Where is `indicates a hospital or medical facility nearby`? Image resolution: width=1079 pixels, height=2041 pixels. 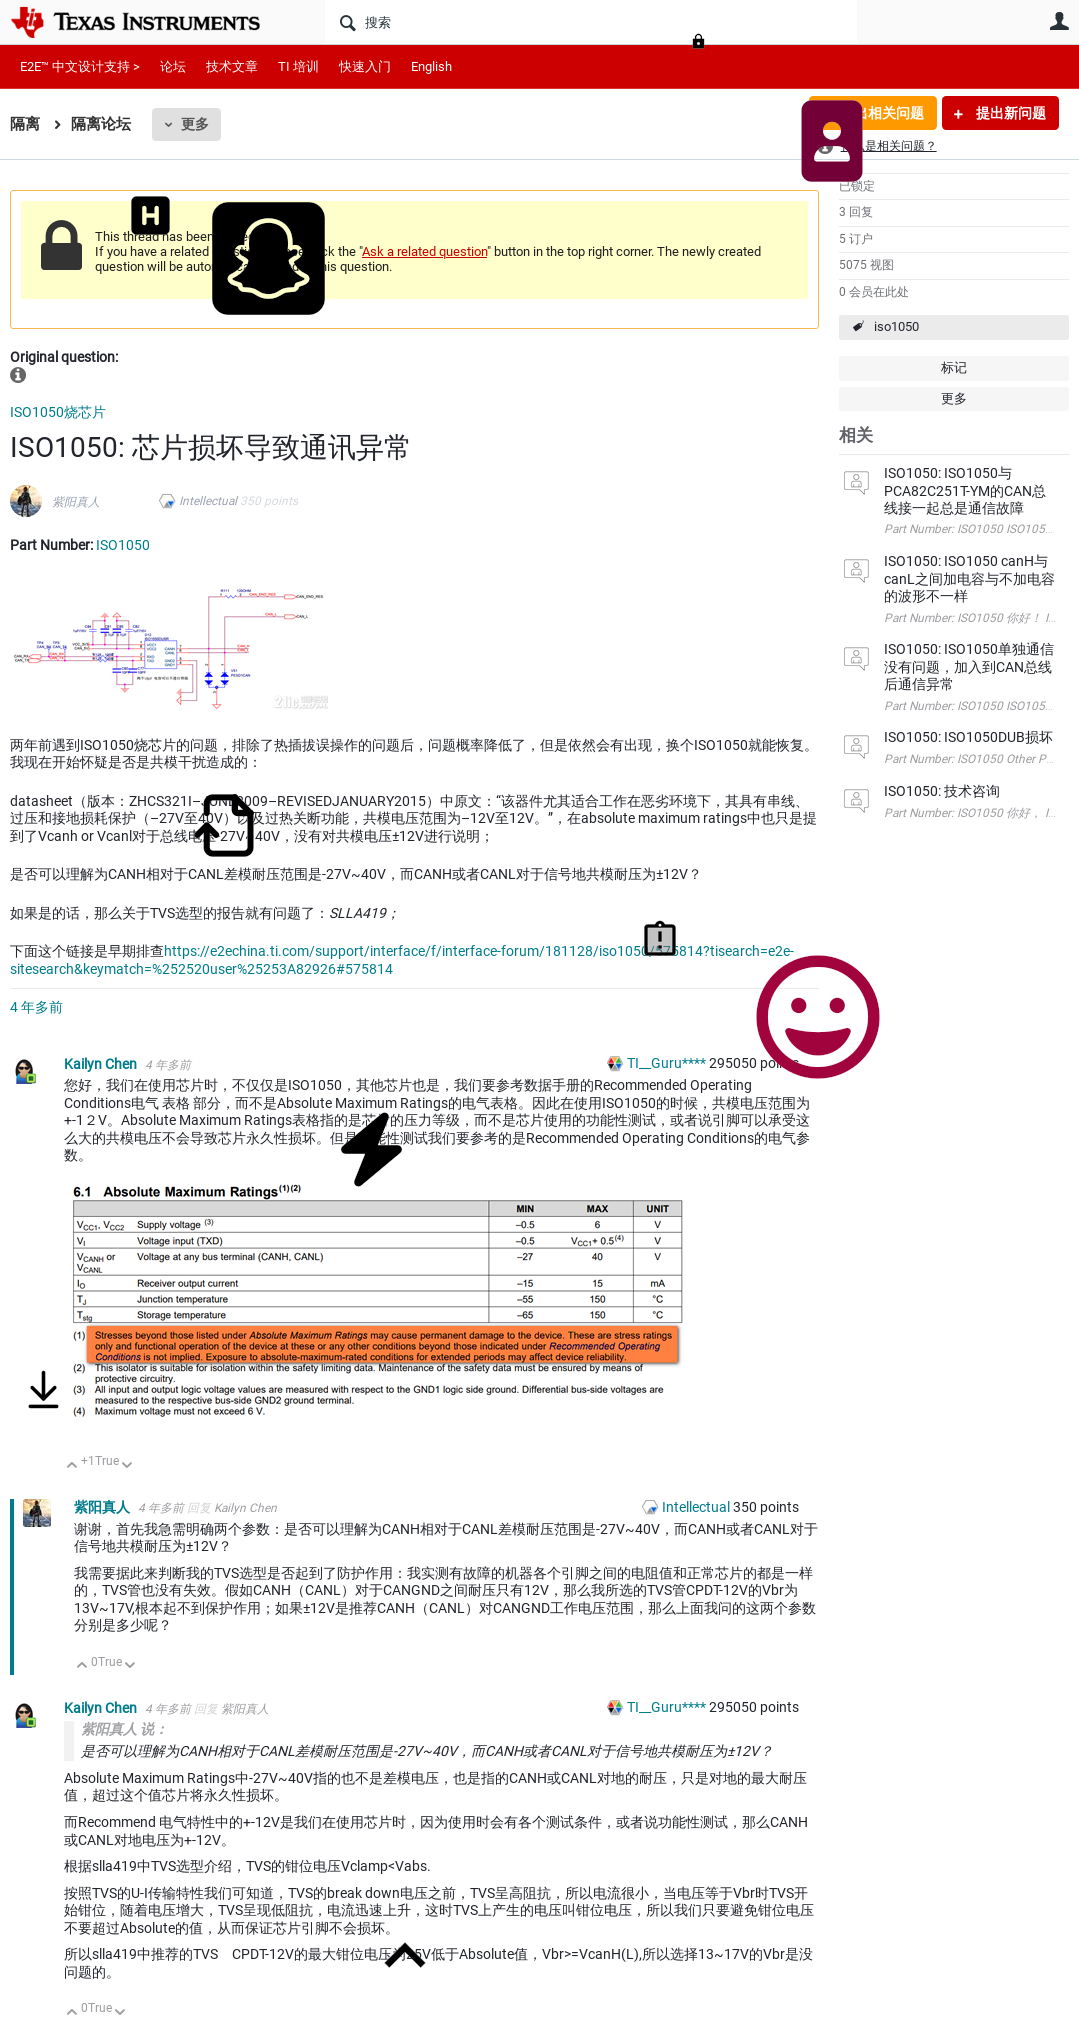 indicates a hospital or medical facility nearby is located at coordinates (150, 215).